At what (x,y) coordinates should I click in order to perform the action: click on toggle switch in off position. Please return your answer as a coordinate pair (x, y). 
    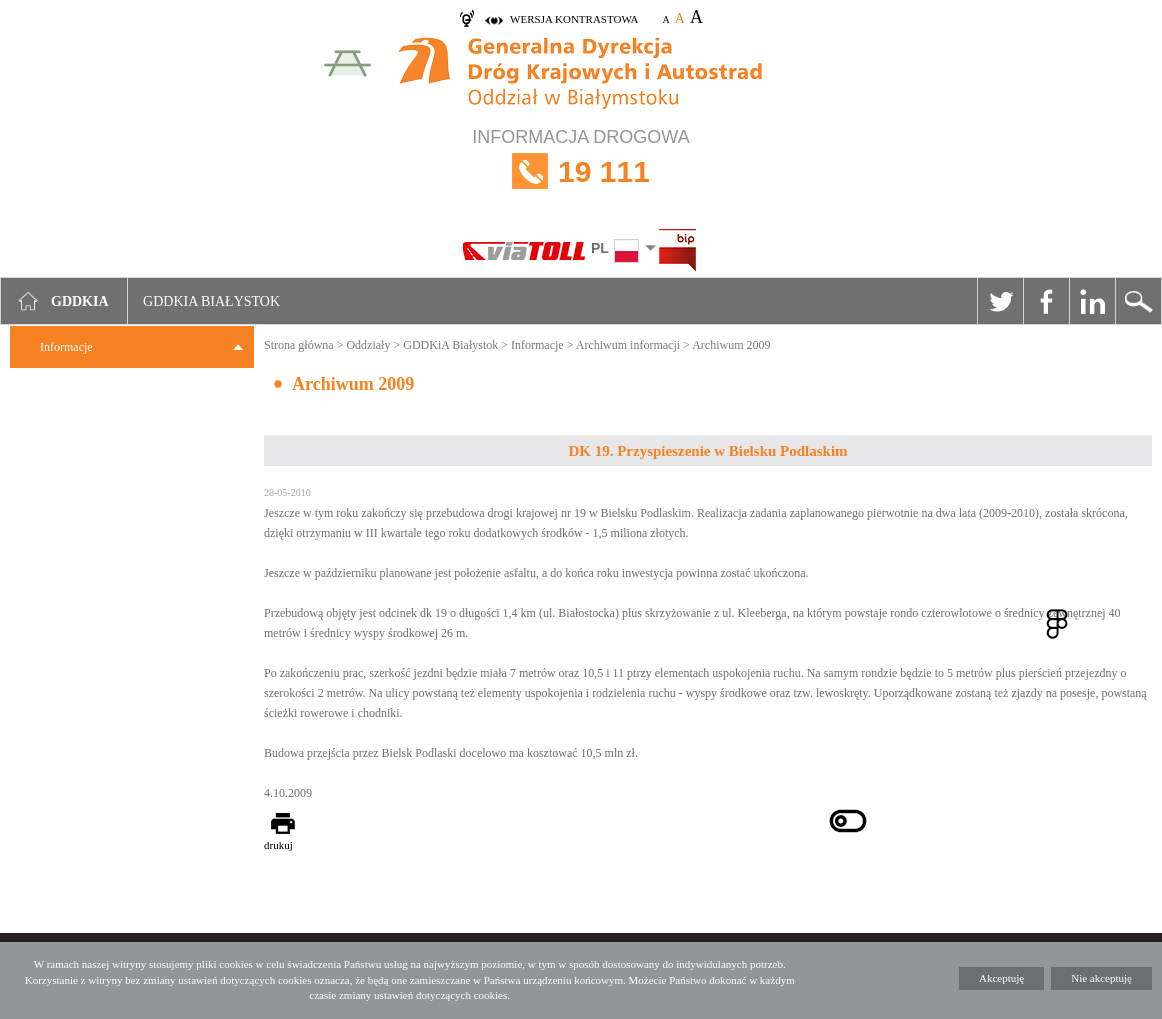
    Looking at the image, I should click on (848, 821).